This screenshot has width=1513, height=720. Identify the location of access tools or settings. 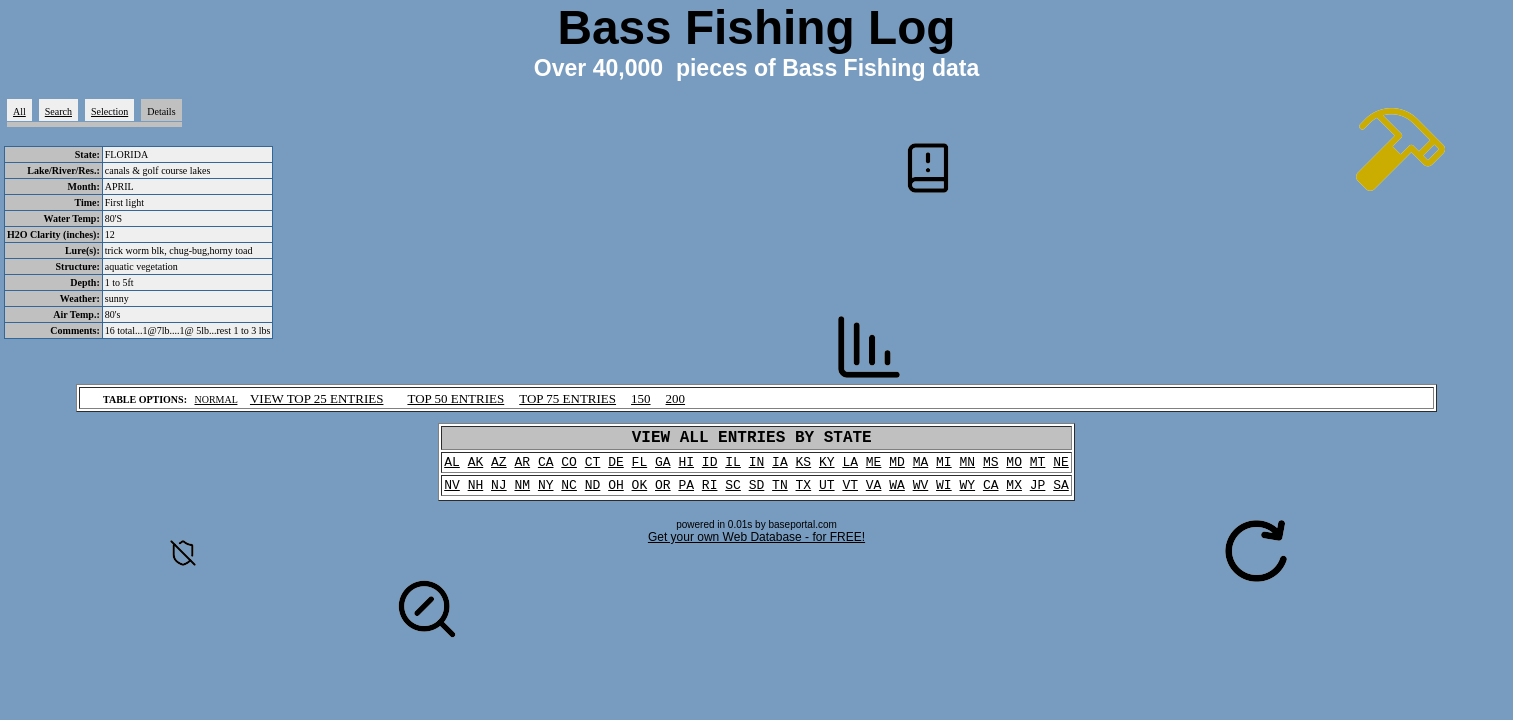
(1396, 151).